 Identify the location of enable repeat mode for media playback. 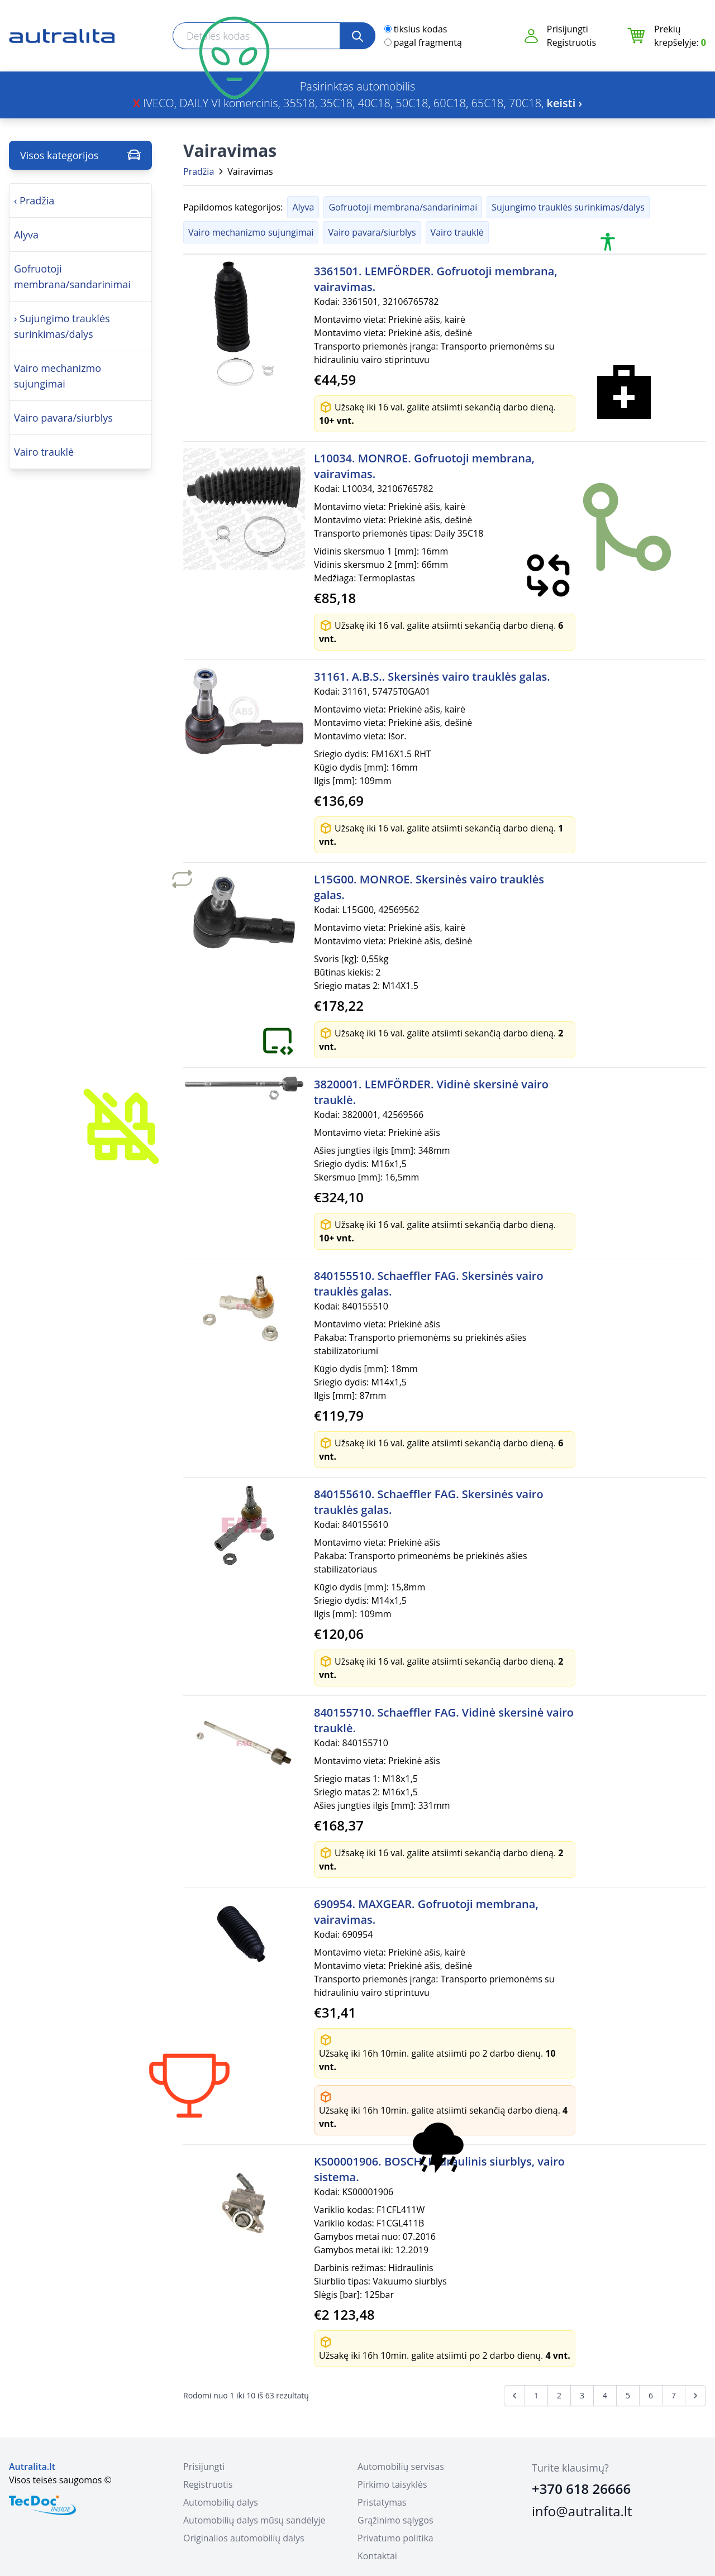
(182, 879).